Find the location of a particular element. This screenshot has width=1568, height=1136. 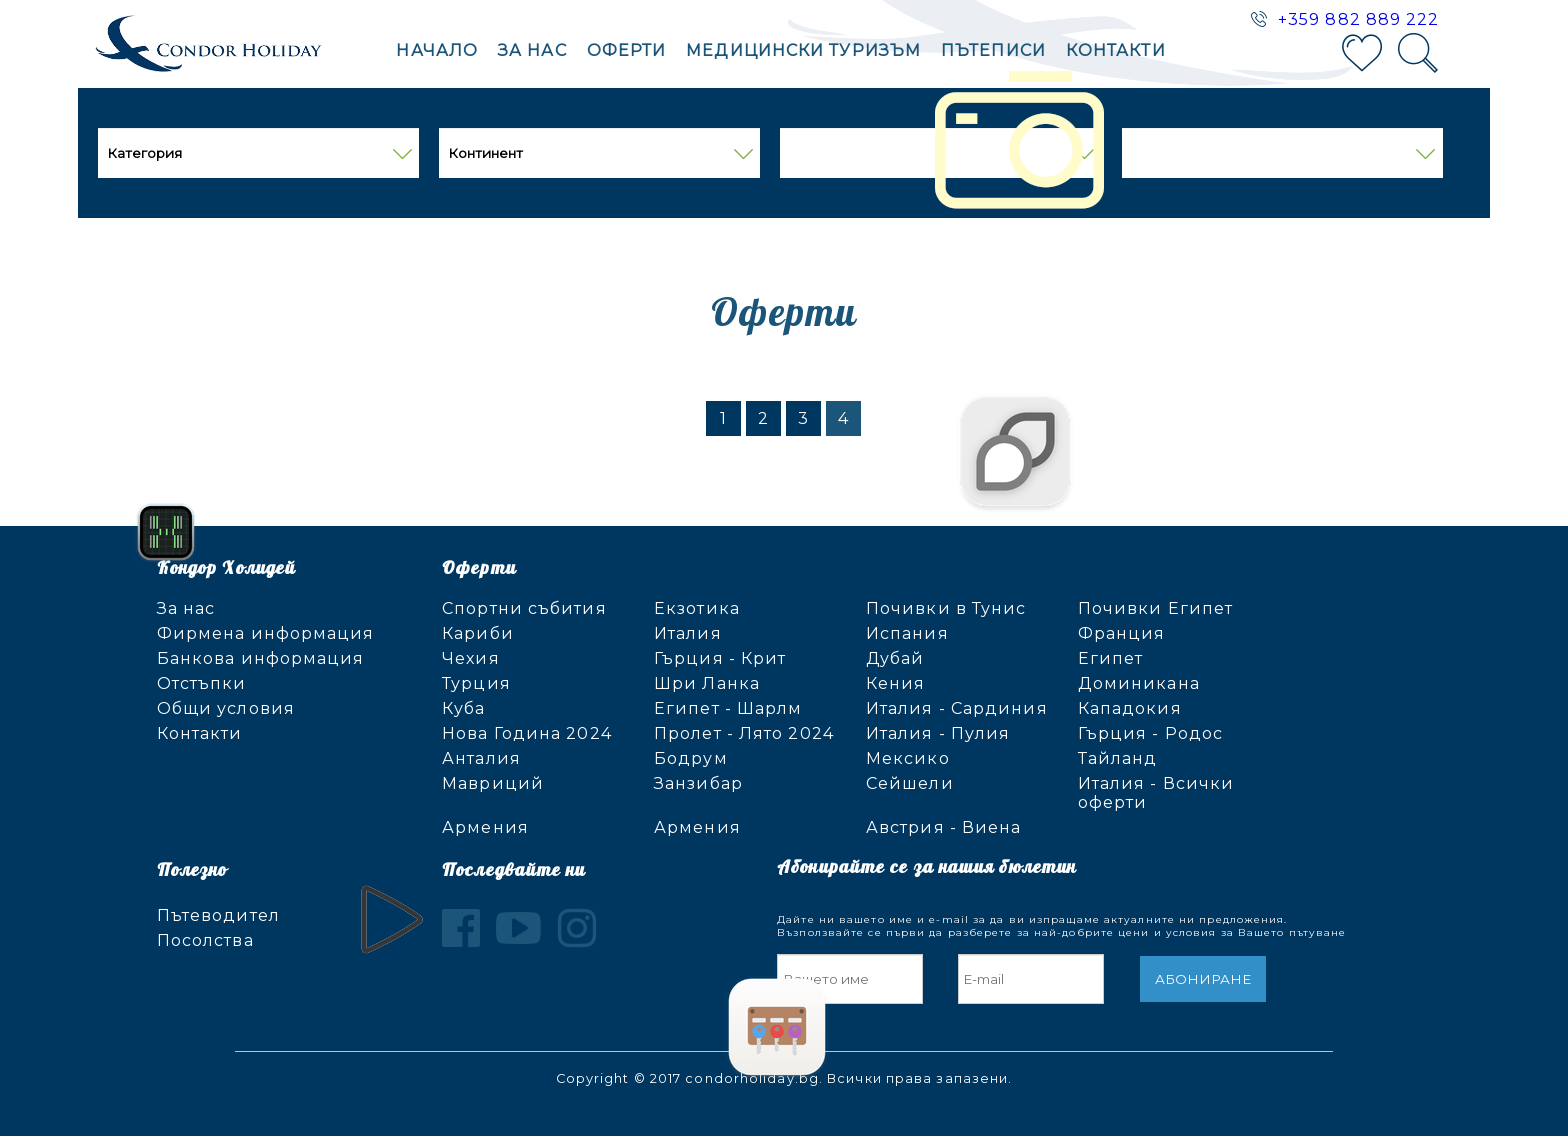

open htop system monitor is located at coordinates (166, 532).